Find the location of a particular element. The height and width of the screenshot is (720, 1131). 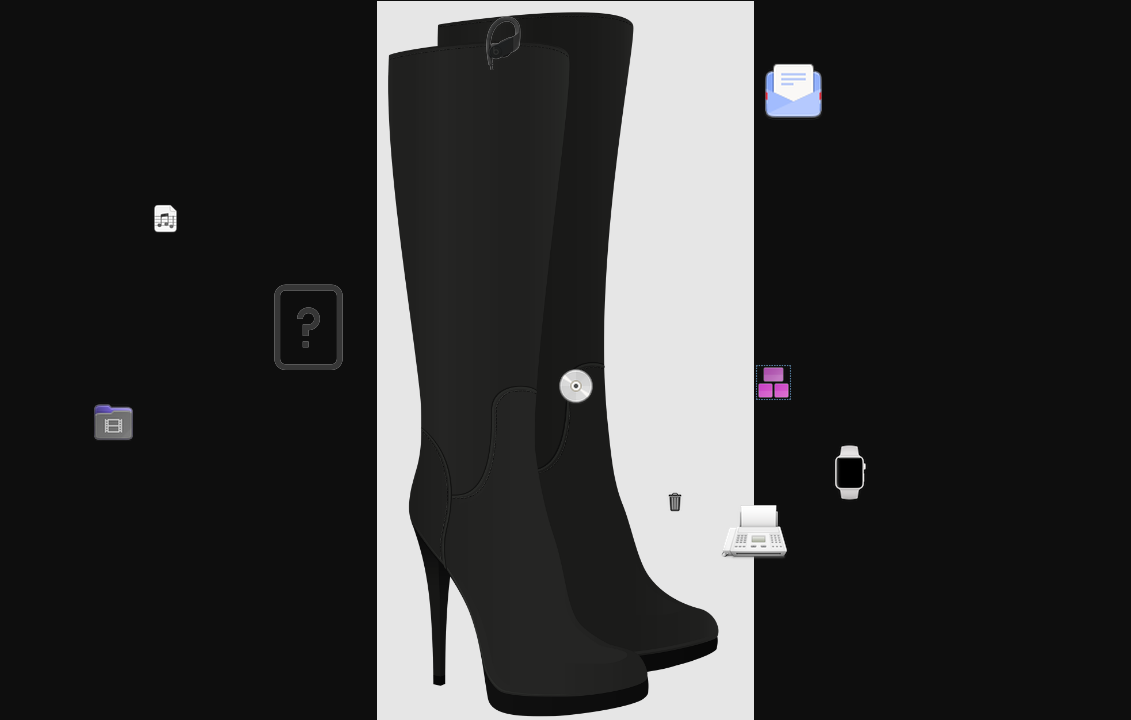

open a lilypond music notation file is located at coordinates (165, 218).